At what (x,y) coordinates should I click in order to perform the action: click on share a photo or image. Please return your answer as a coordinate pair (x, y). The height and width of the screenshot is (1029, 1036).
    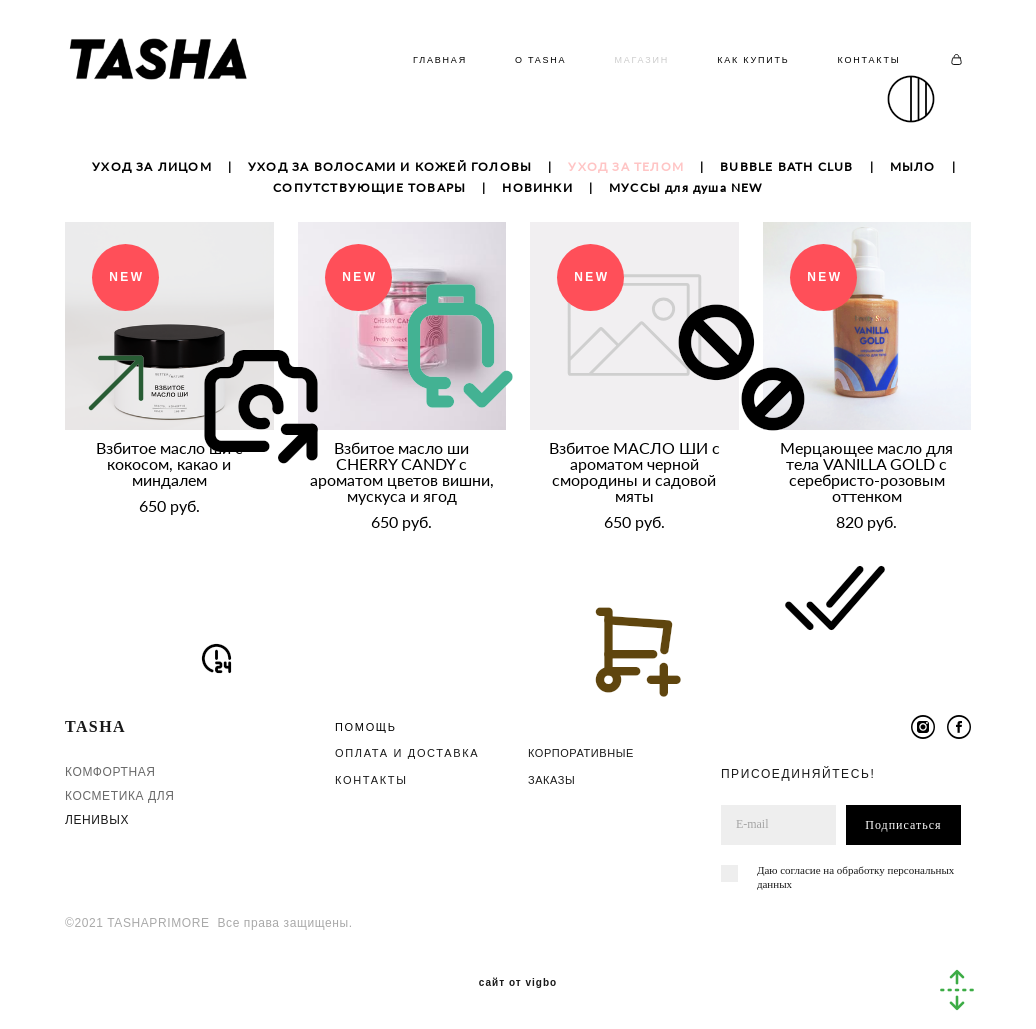
    Looking at the image, I should click on (261, 401).